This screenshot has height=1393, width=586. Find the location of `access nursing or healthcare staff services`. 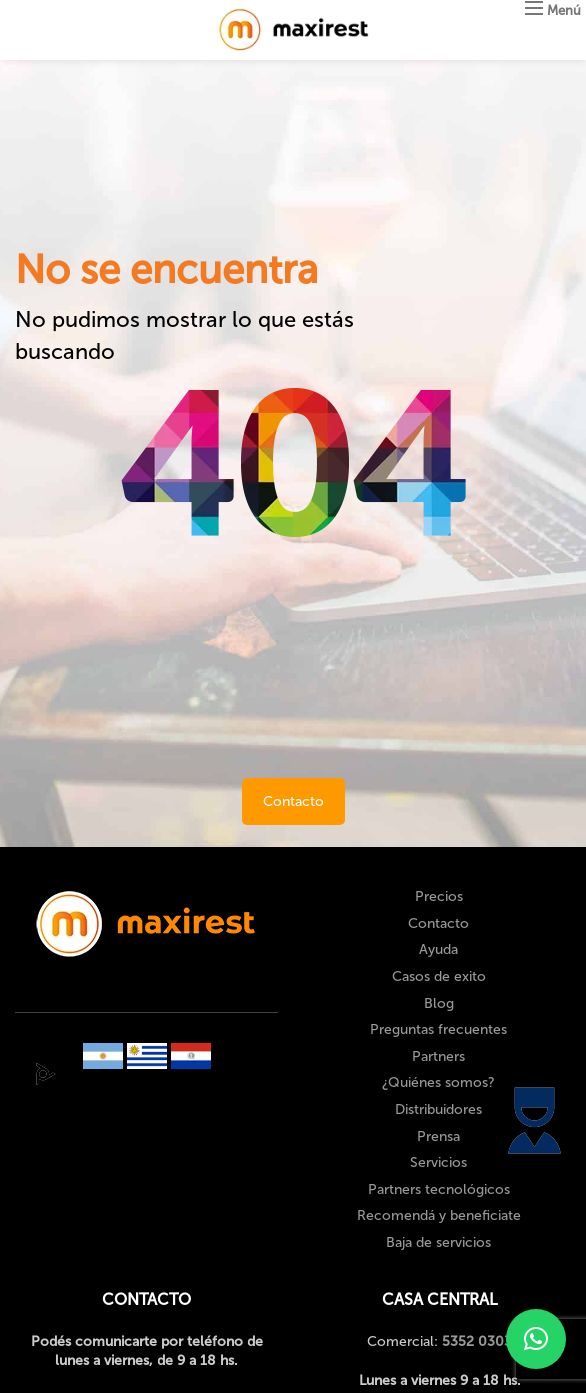

access nursing or healthcare staff services is located at coordinates (534, 1120).